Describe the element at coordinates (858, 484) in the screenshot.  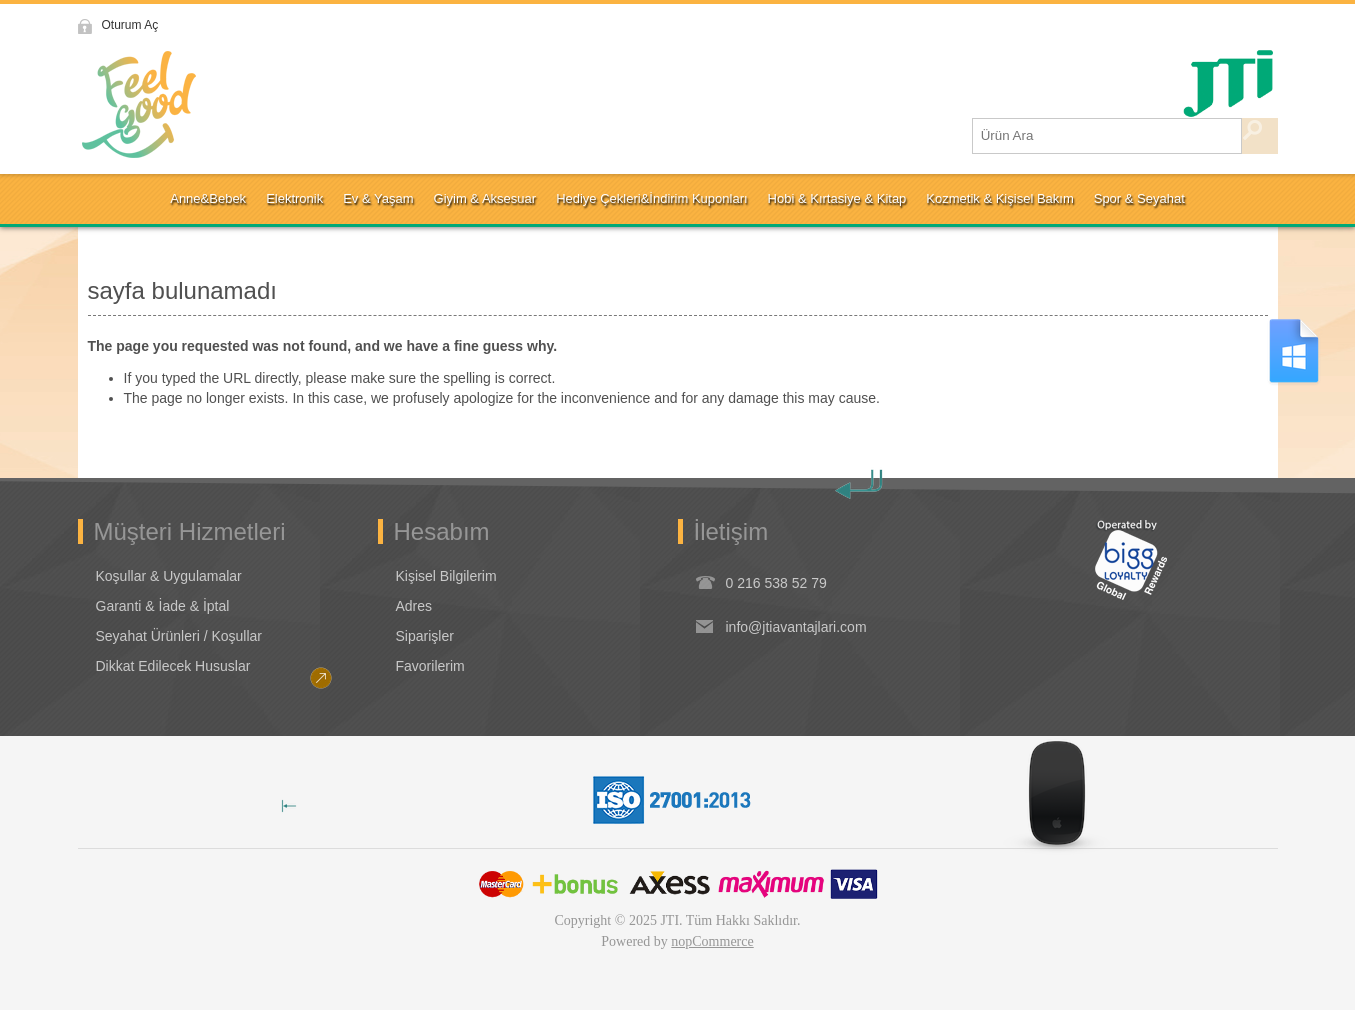
I see `reply all to an email message` at that location.